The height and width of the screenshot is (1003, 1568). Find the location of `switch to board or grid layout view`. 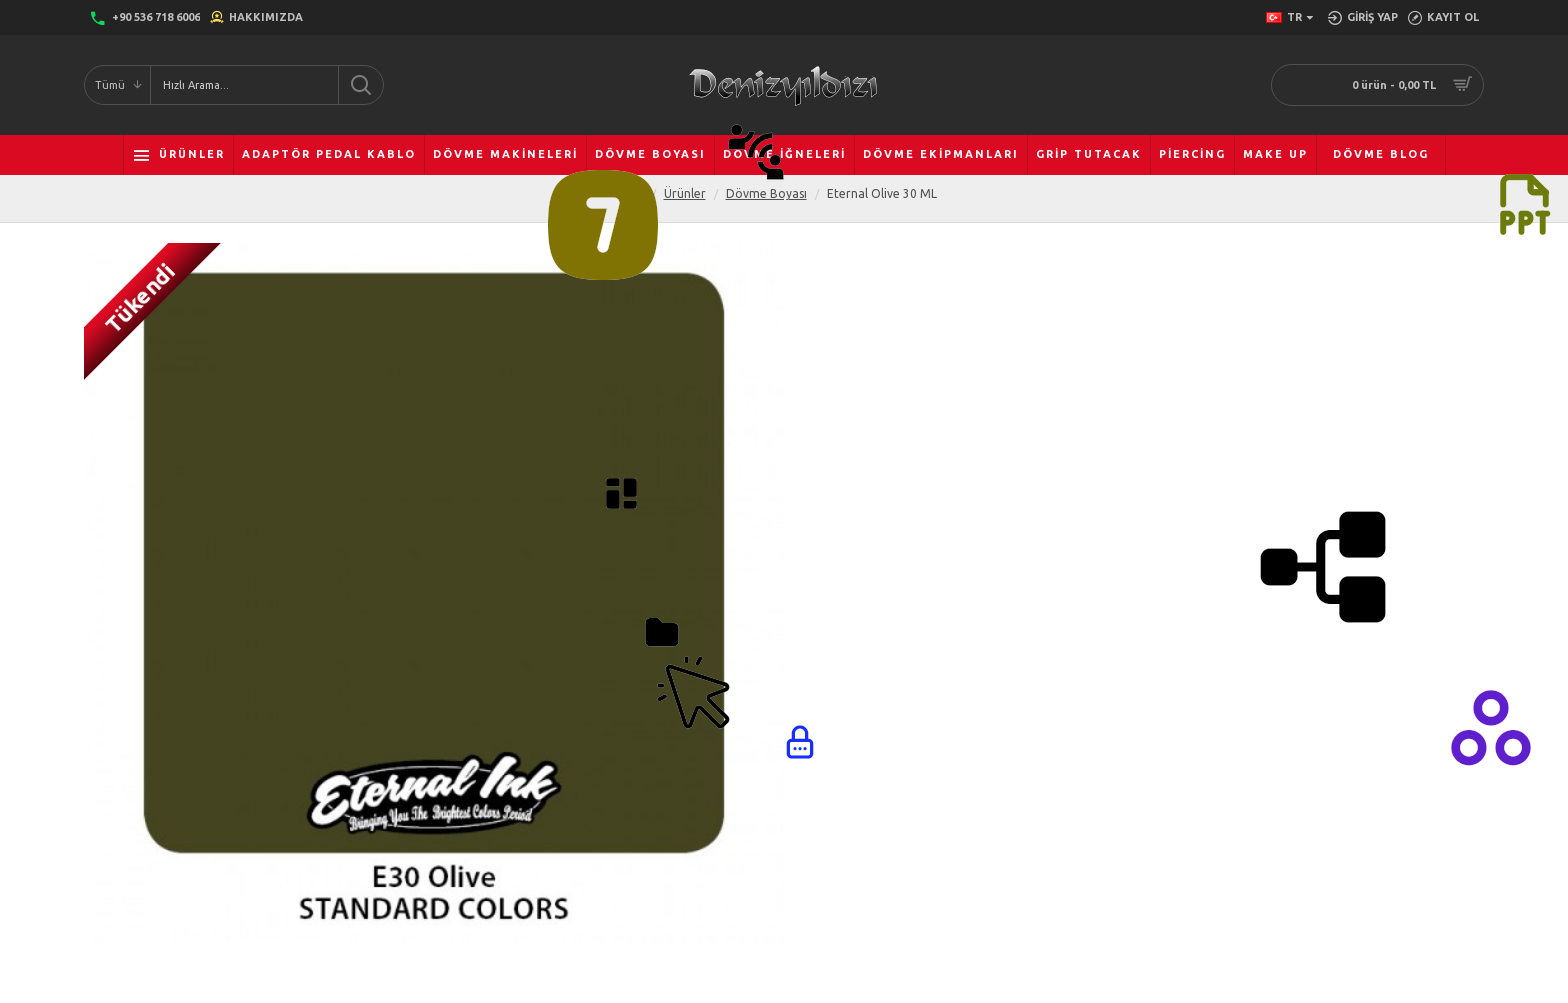

switch to board or grid layout view is located at coordinates (621, 493).